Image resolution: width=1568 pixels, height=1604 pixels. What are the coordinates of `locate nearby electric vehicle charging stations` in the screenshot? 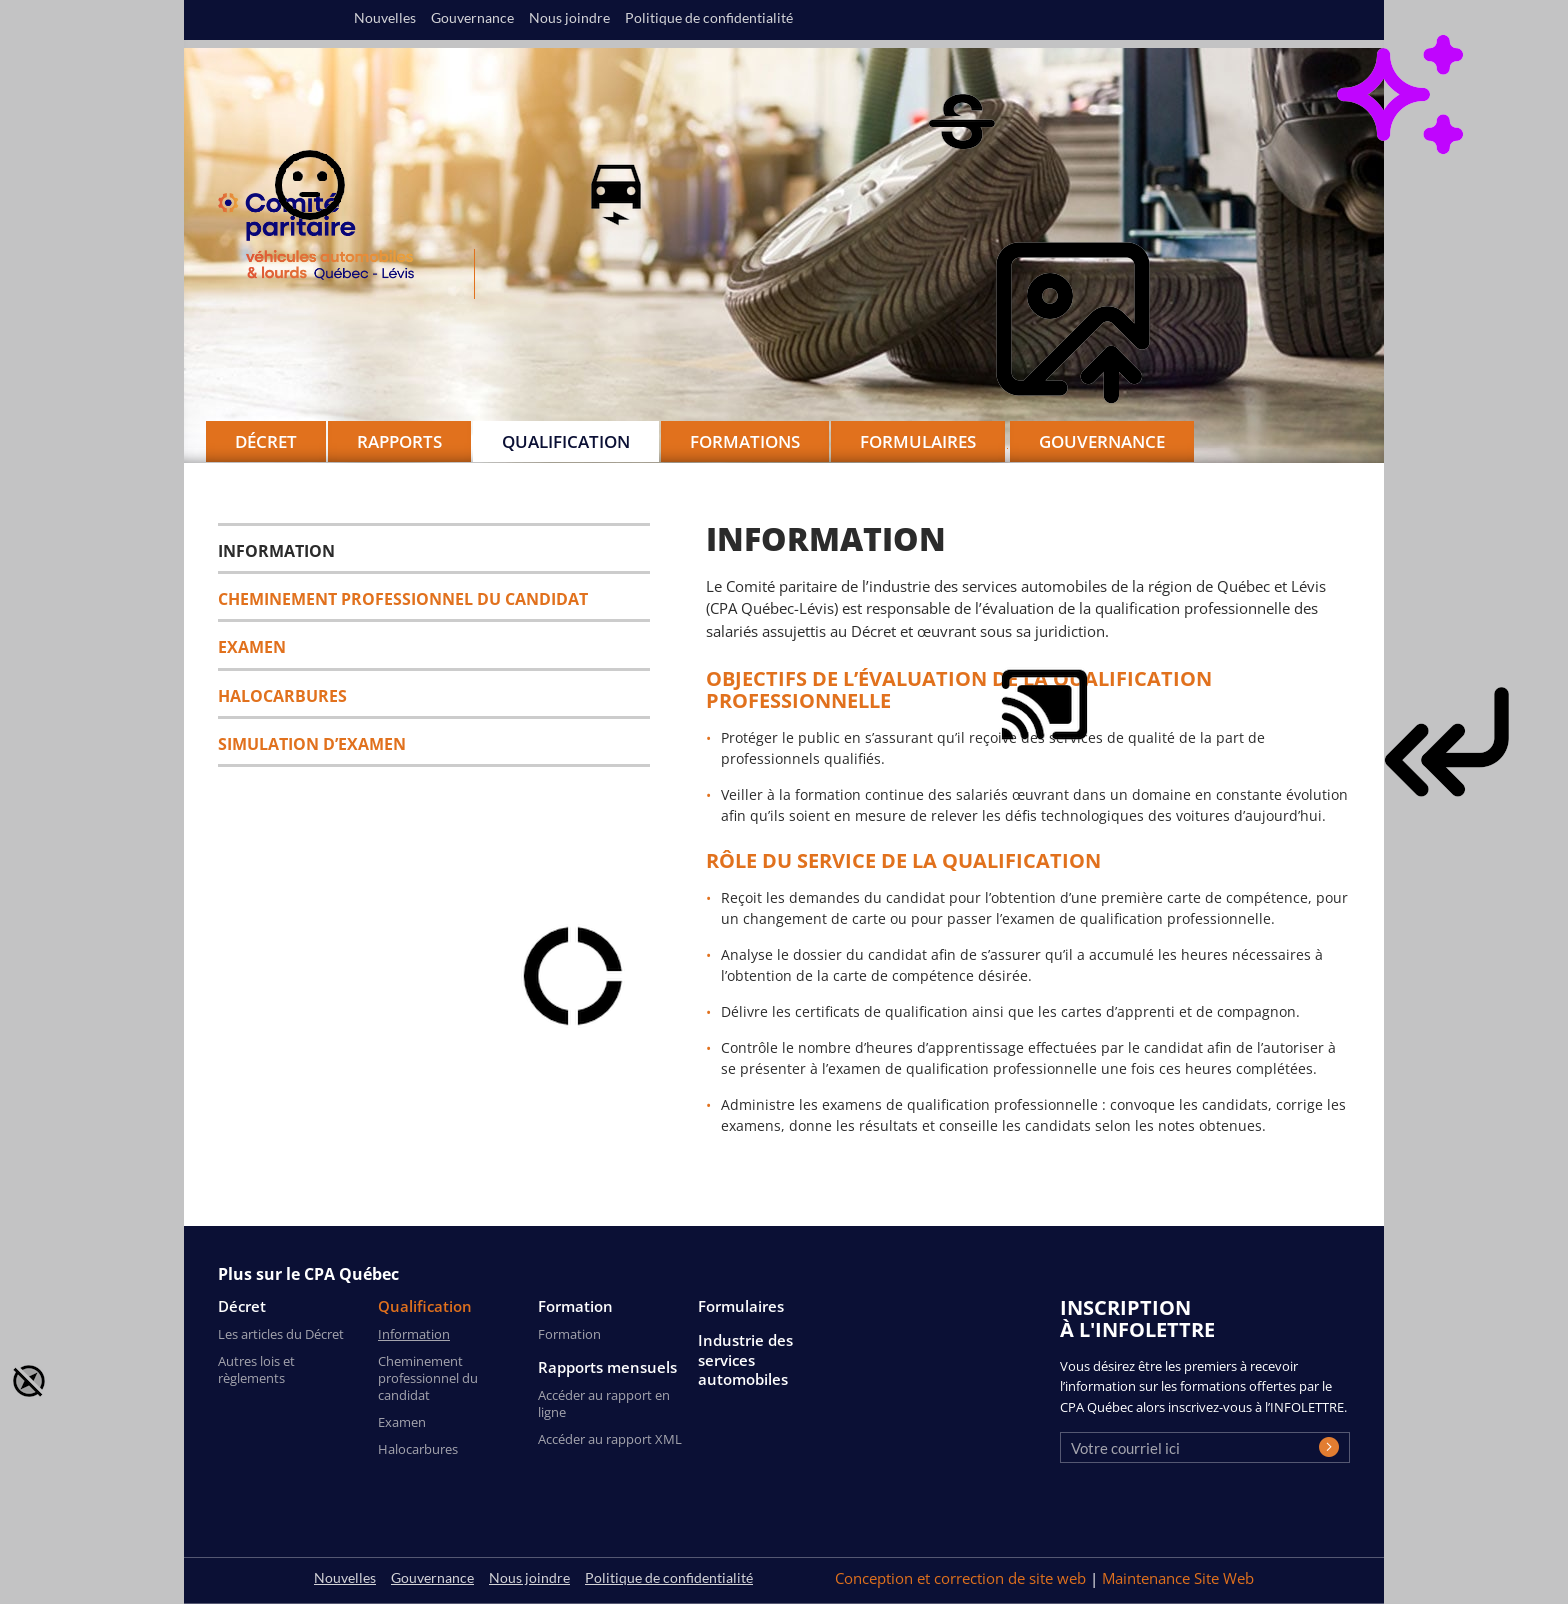 It's located at (616, 195).